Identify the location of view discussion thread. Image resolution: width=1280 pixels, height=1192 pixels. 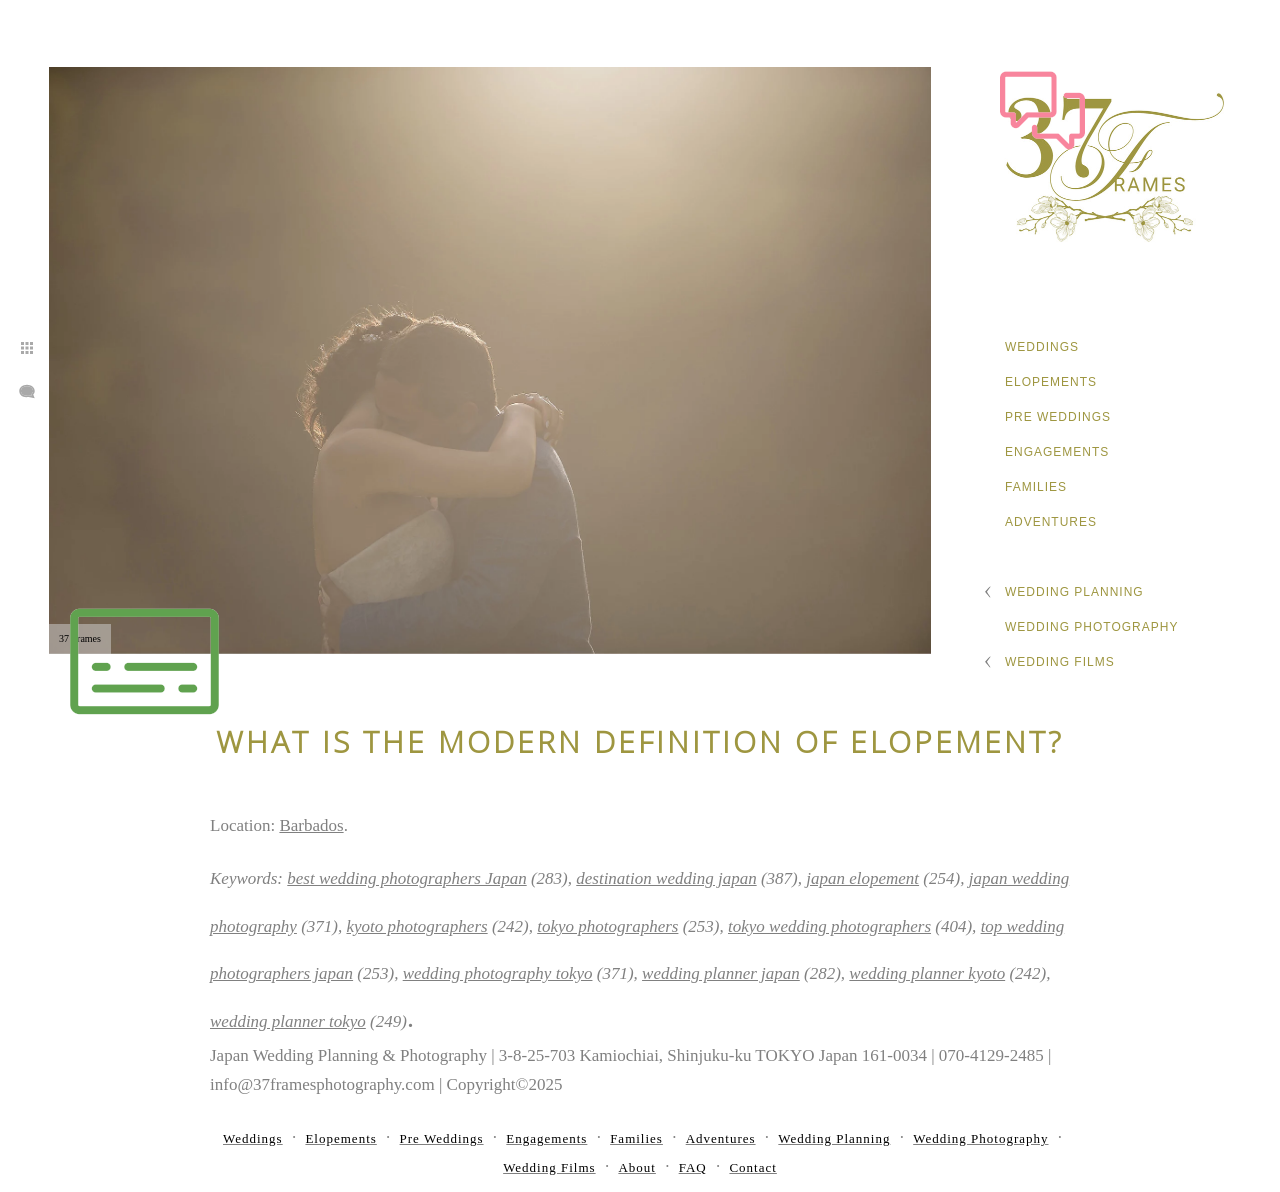
(1042, 110).